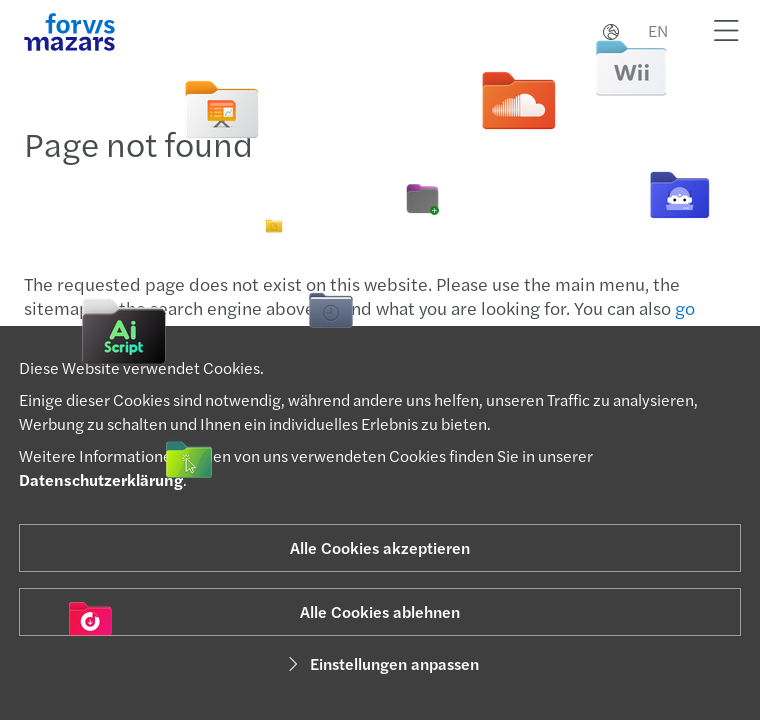 The height and width of the screenshot is (720, 760). I want to click on create a new folder, so click(422, 198).